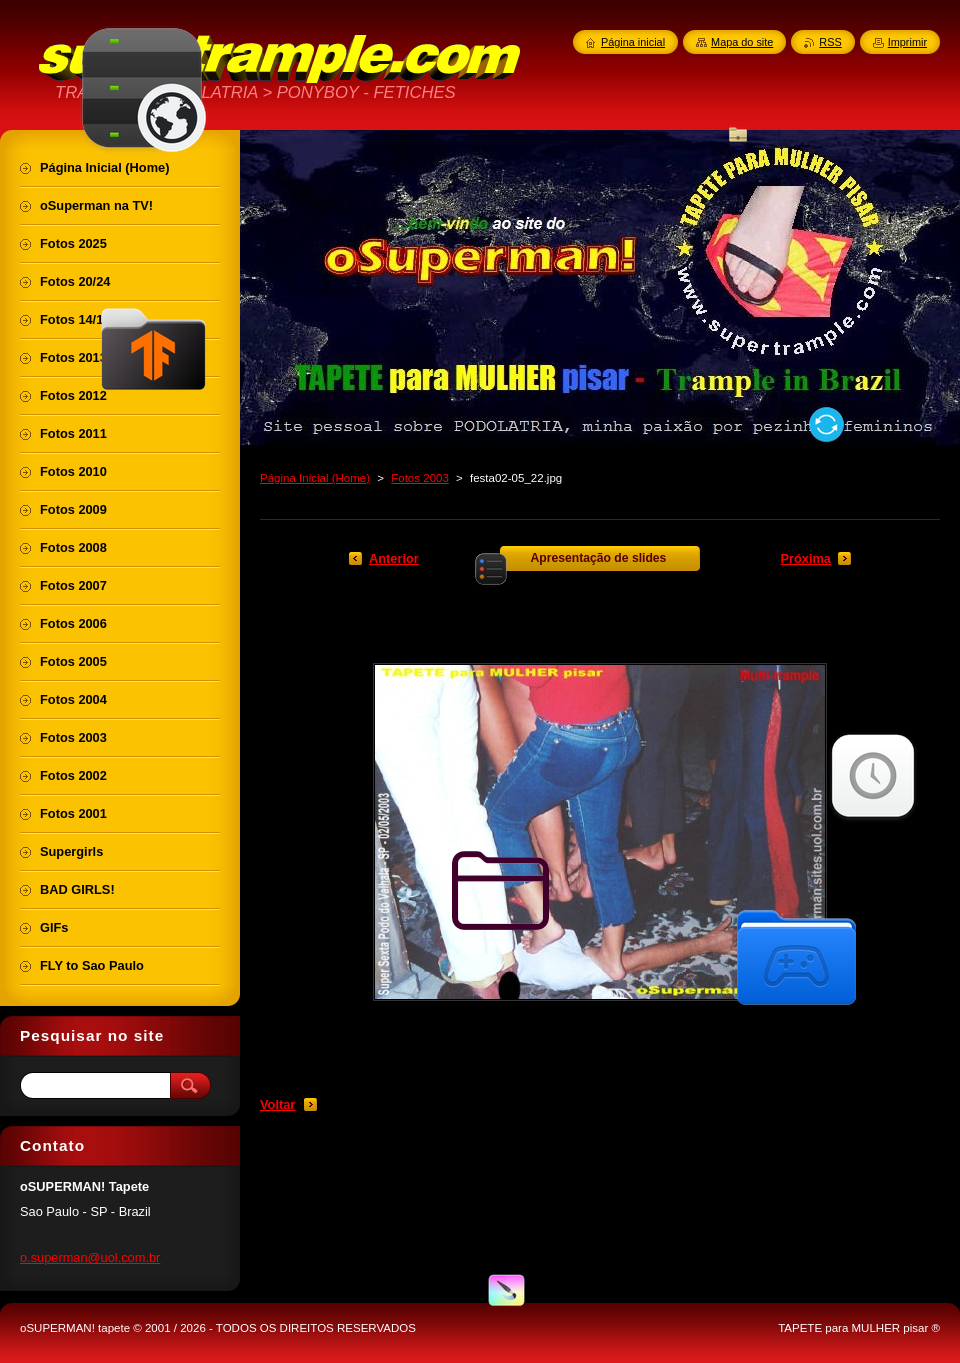  Describe the element at coordinates (500, 887) in the screenshot. I see `access file and folder preferences` at that location.